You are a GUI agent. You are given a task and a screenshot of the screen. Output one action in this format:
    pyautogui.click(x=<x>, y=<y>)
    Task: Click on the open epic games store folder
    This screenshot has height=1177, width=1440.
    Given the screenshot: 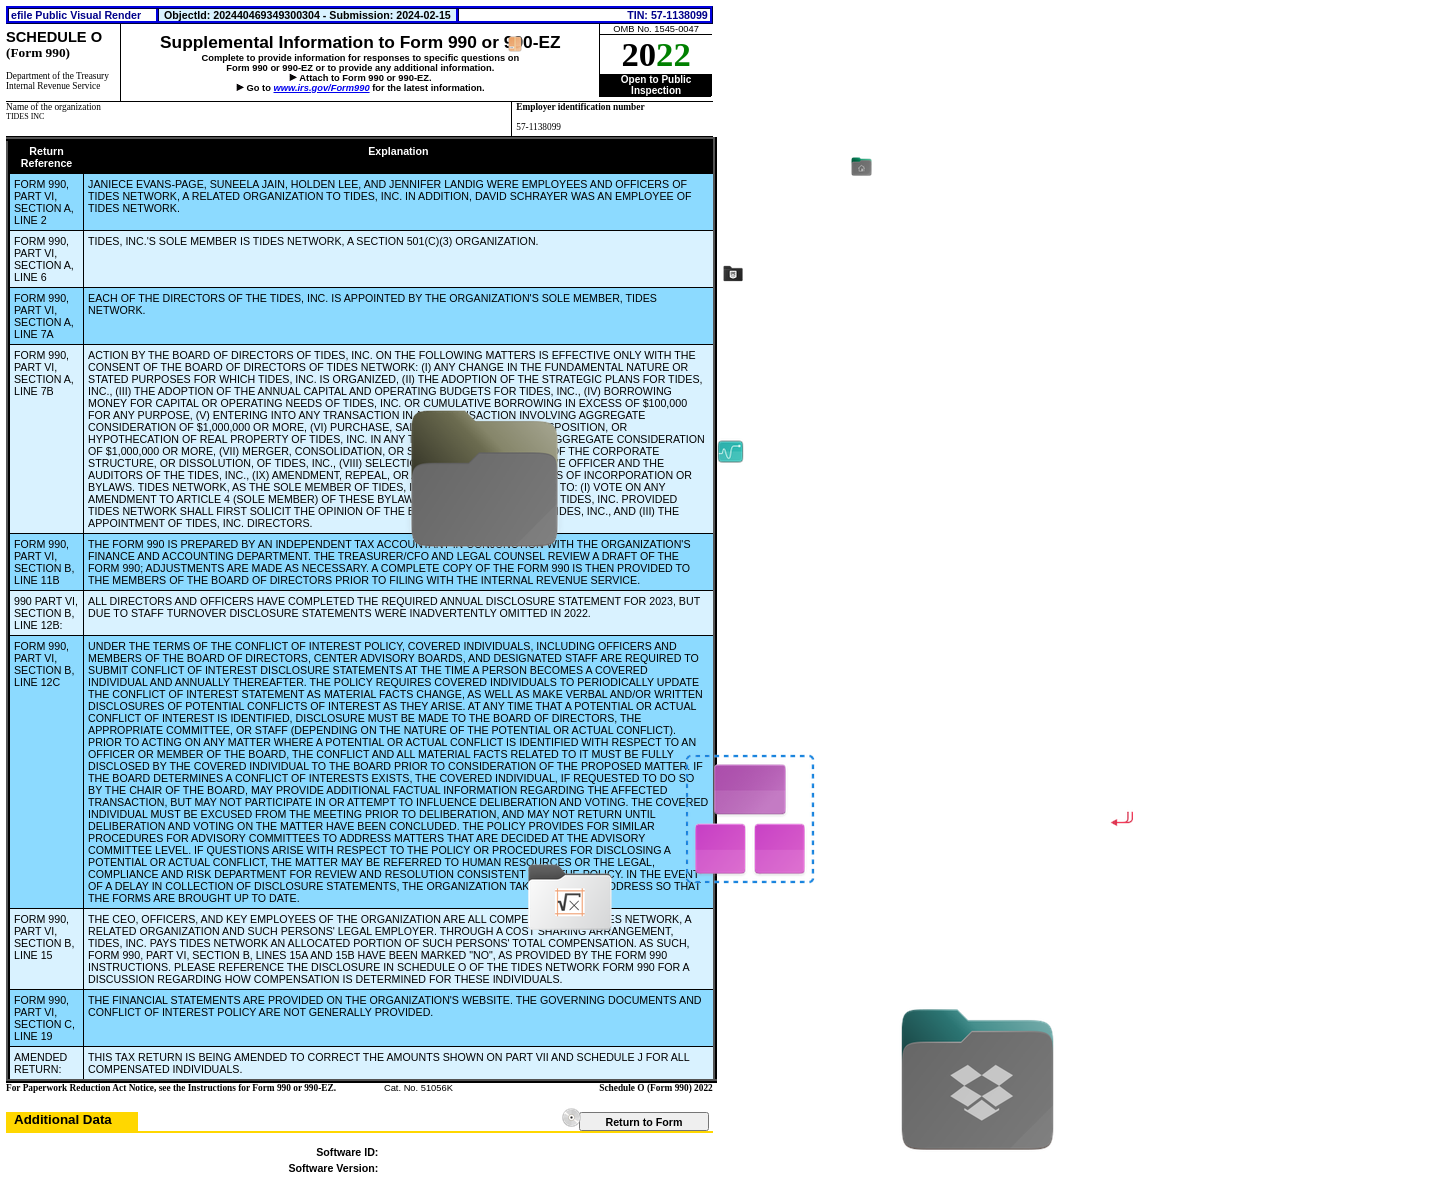 What is the action you would take?
    pyautogui.click(x=733, y=274)
    